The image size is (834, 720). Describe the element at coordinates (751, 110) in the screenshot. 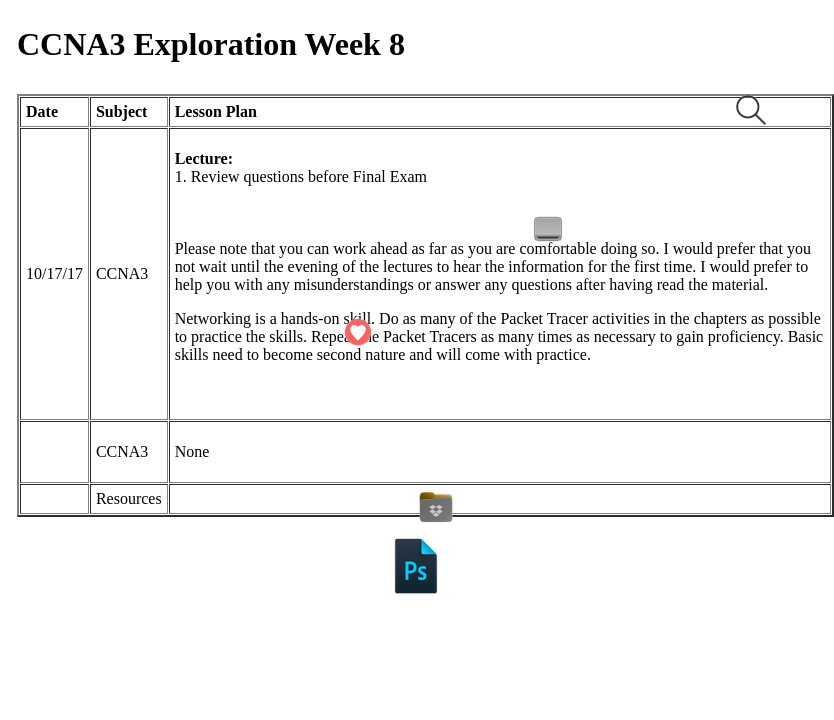

I see `search system preferences or settings` at that location.